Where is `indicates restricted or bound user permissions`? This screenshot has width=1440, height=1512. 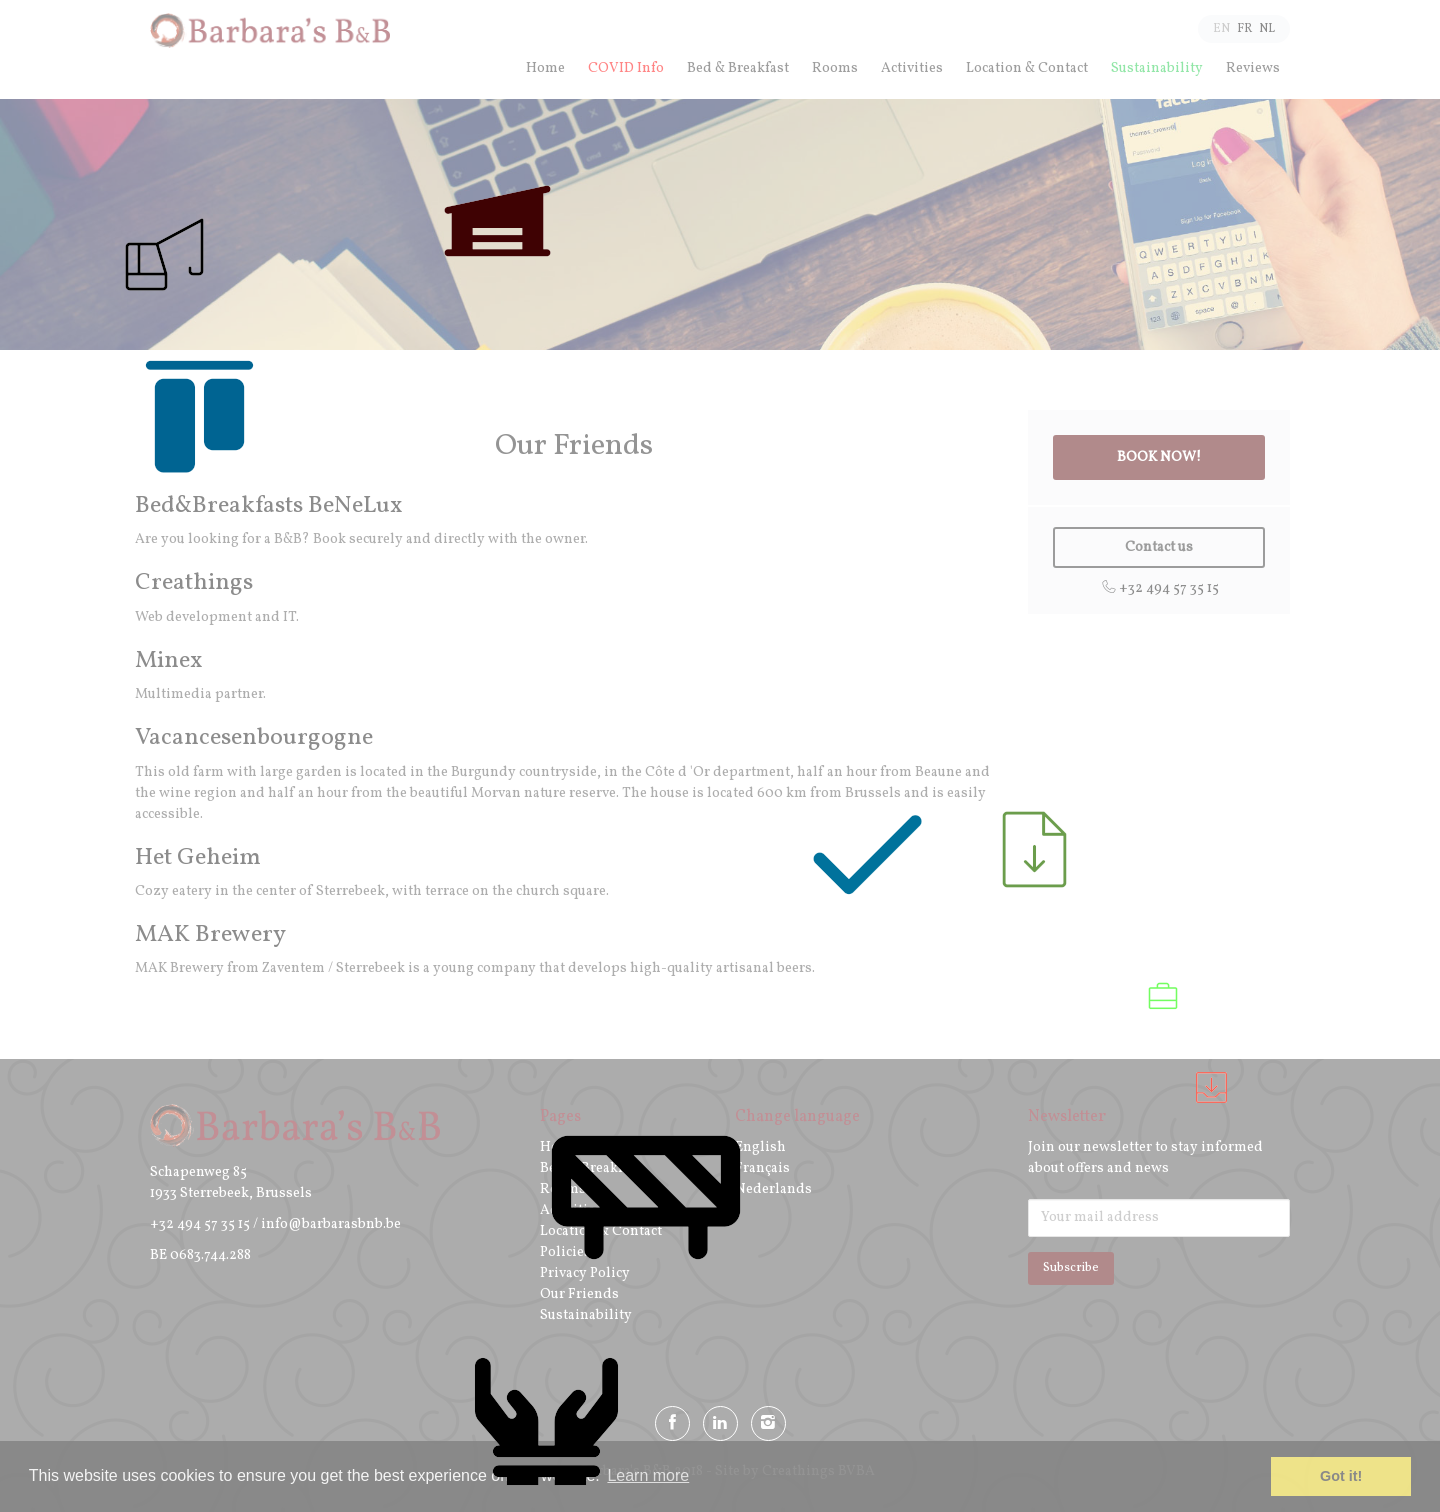 indicates restricted or bound user permissions is located at coordinates (546, 1421).